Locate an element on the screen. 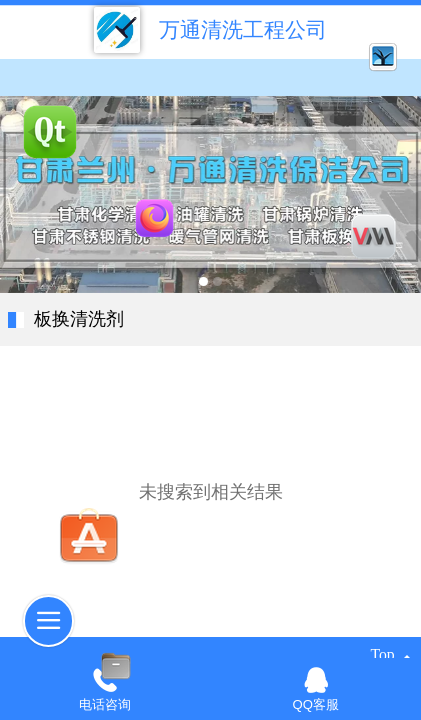 The height and width of the screenshot is (720, 421). open firefox browser is located at coordinates (154, 217).